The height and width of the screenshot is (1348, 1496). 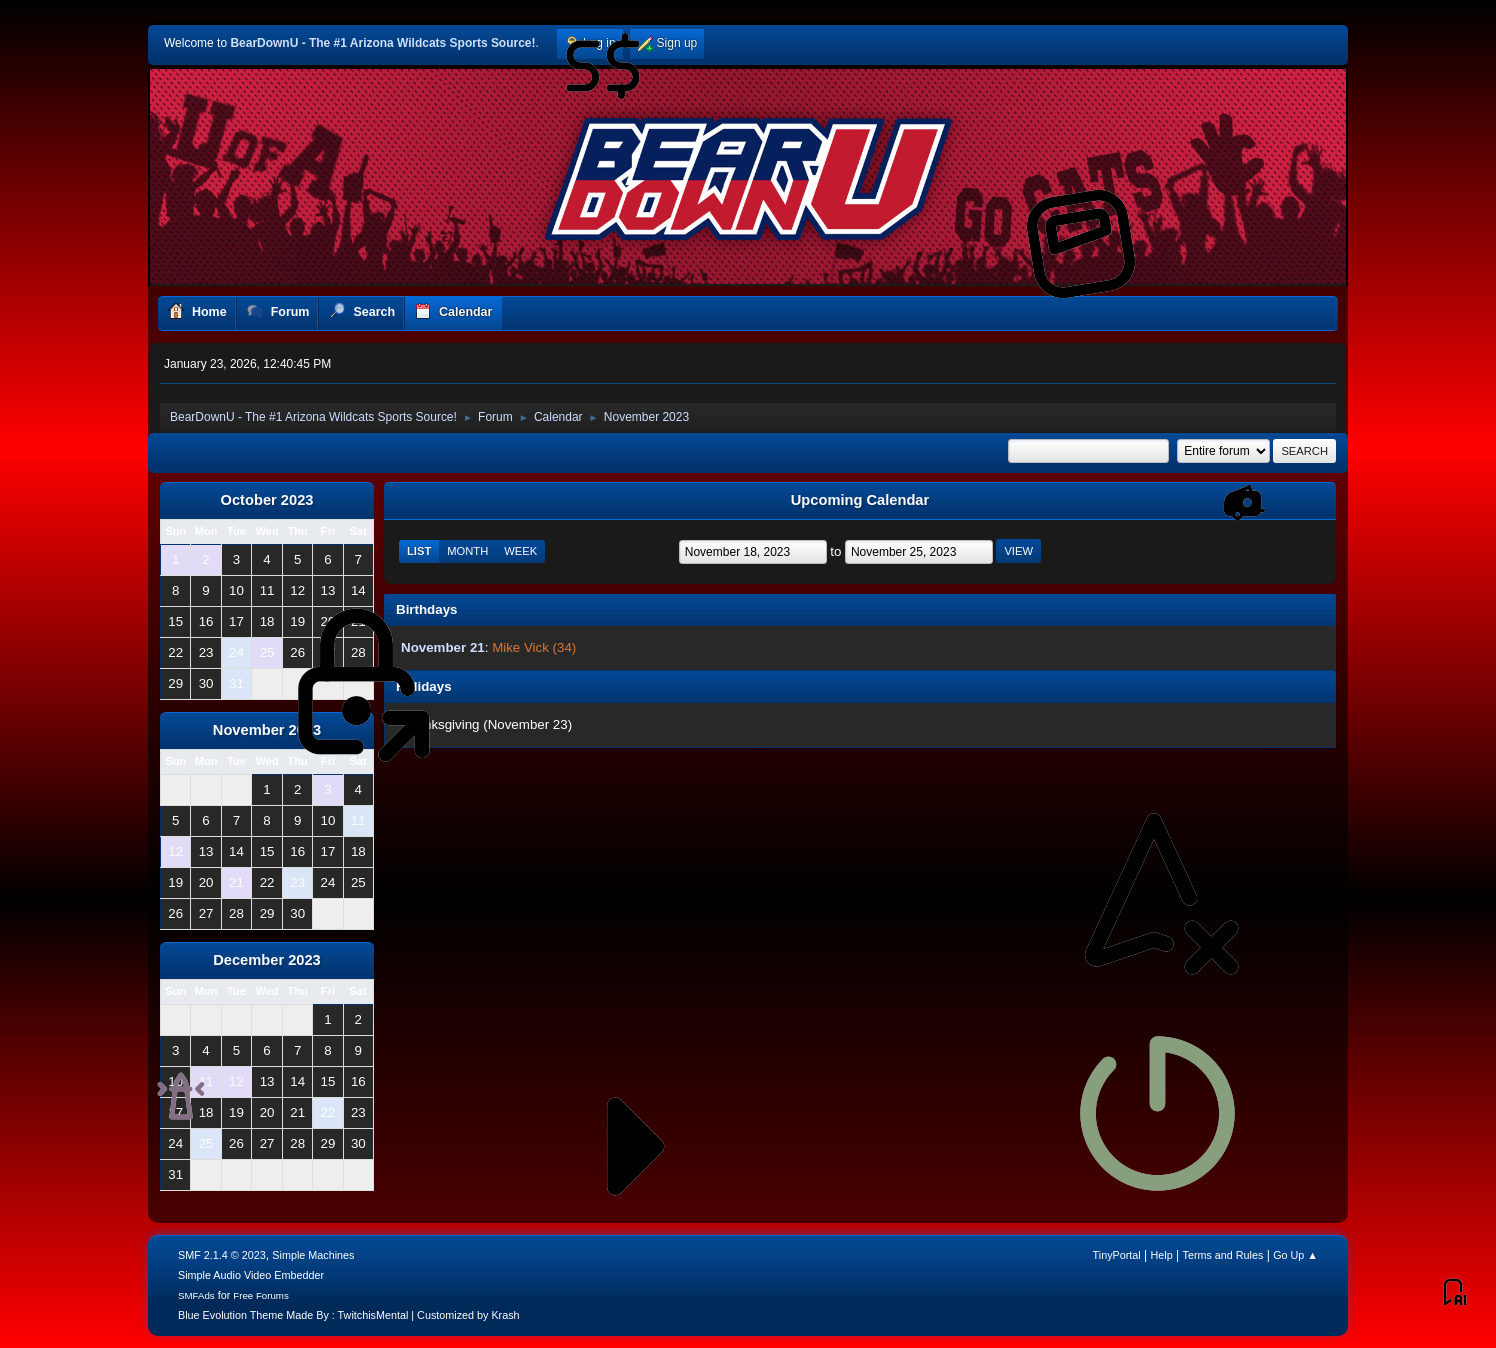 I want to click on play media or start video, so click(x=631, y=1146).